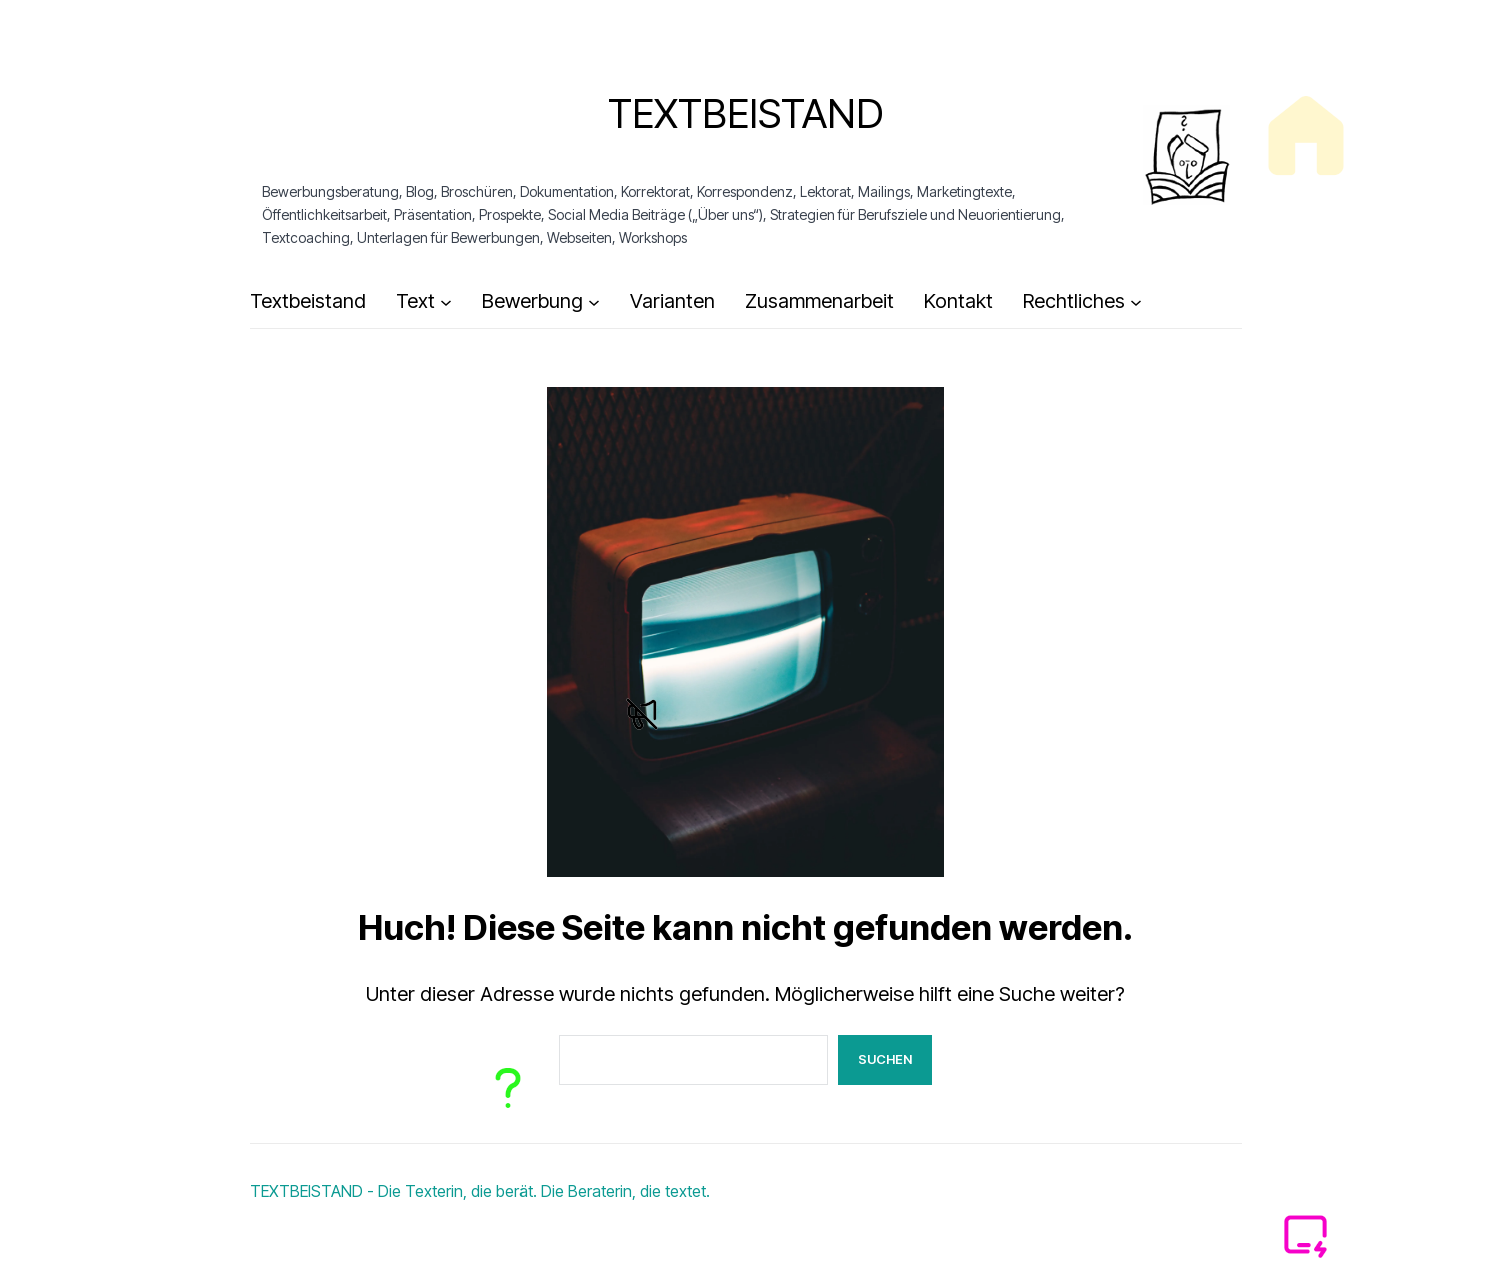  I want to click on mute announcements or notifications, so click(642, 714).